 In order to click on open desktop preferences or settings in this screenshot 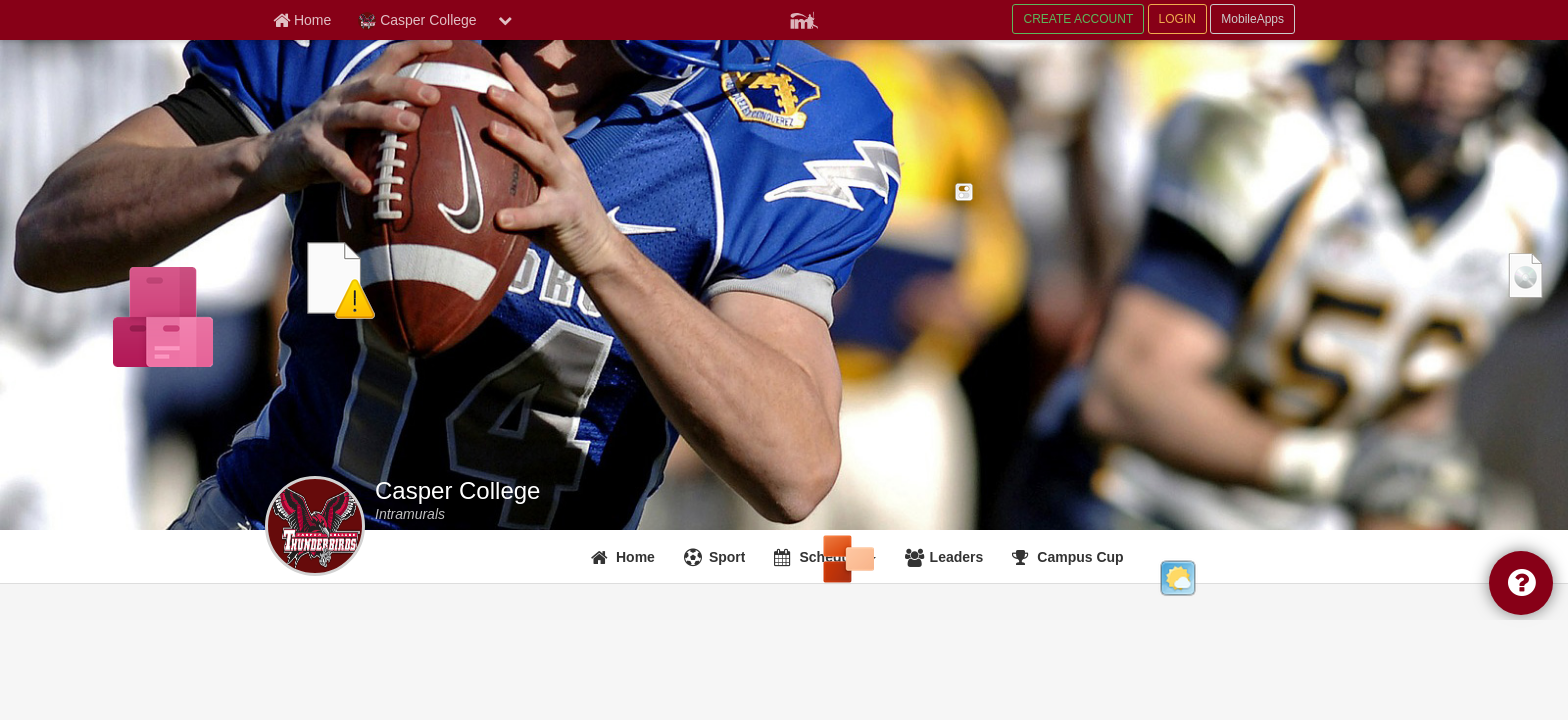, I will do `click(964, 192)`.